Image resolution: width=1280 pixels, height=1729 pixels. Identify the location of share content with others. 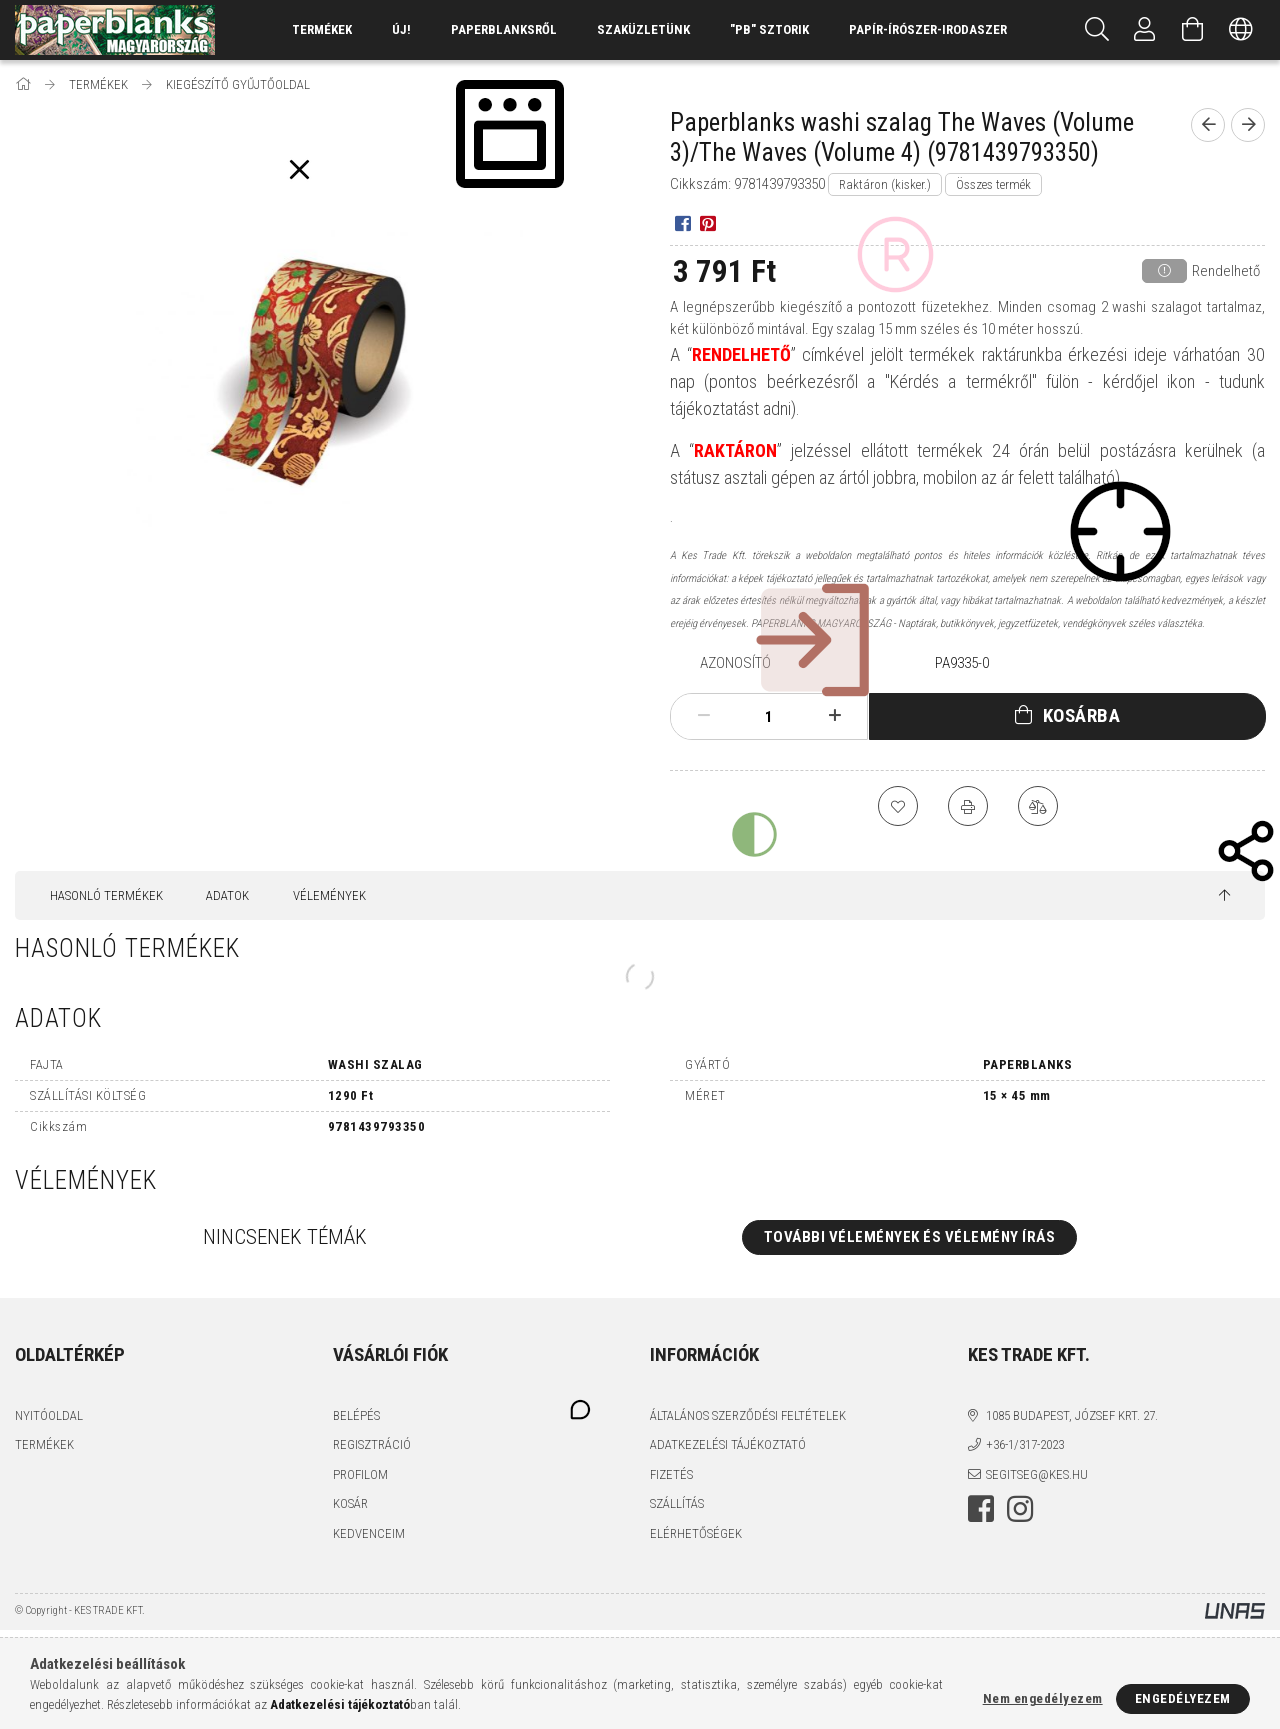
(1246, 851).